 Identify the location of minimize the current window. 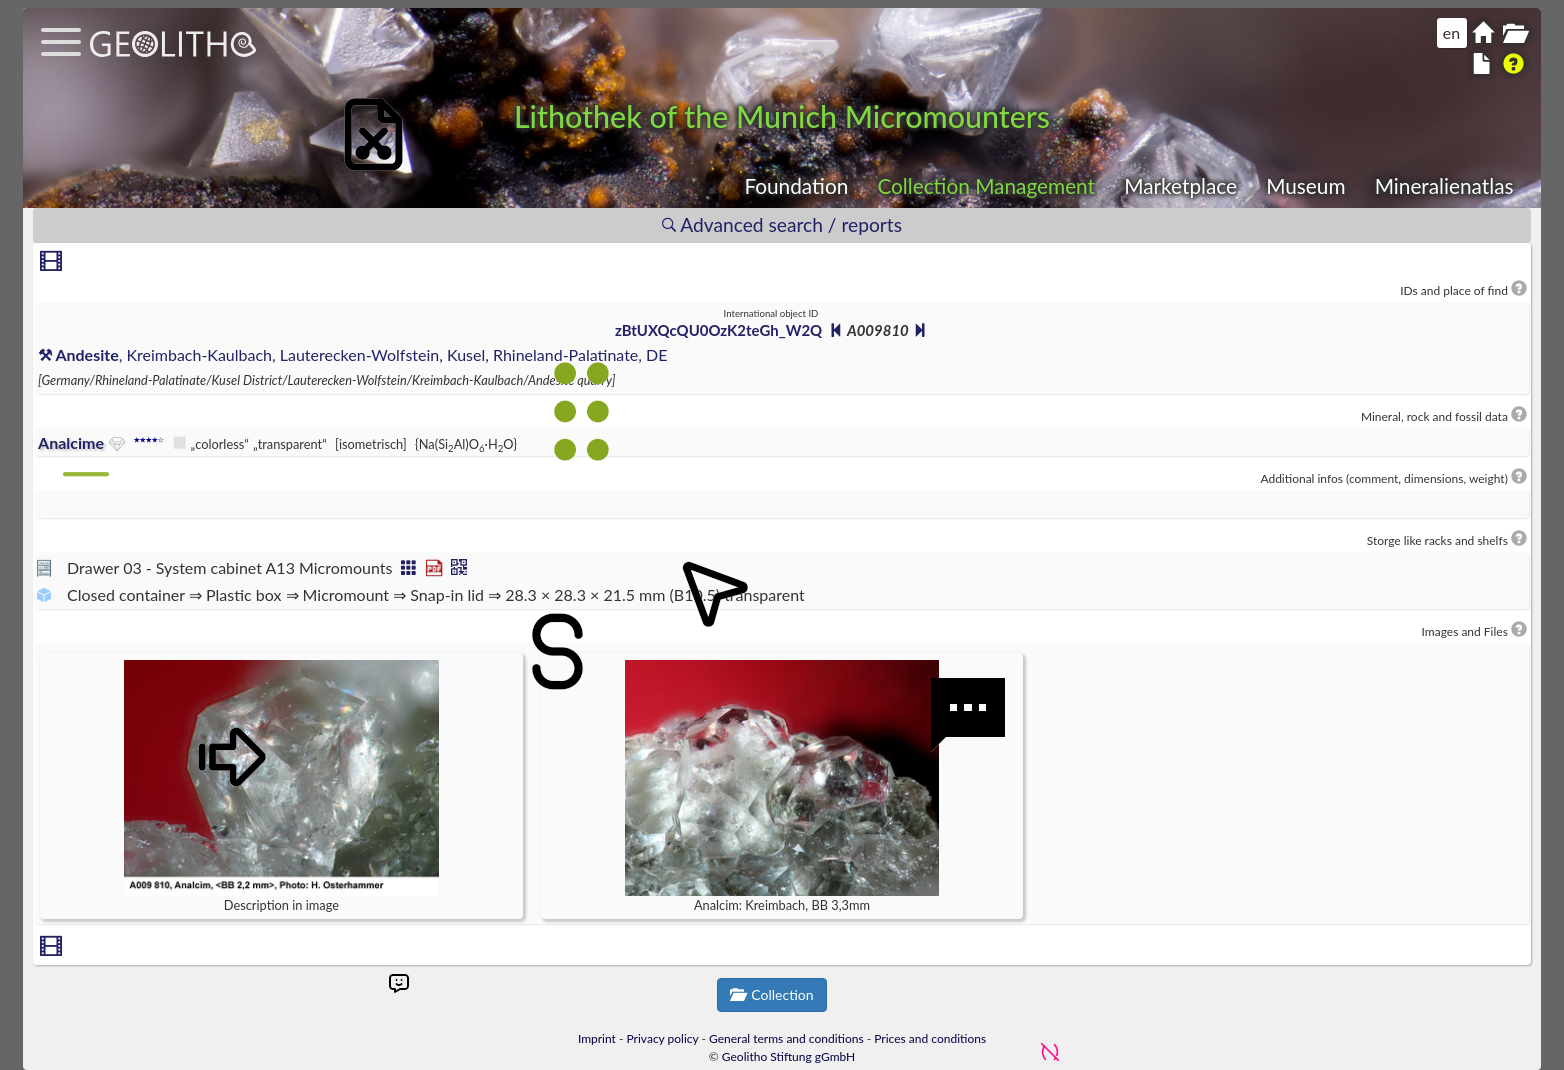
(86, 459).